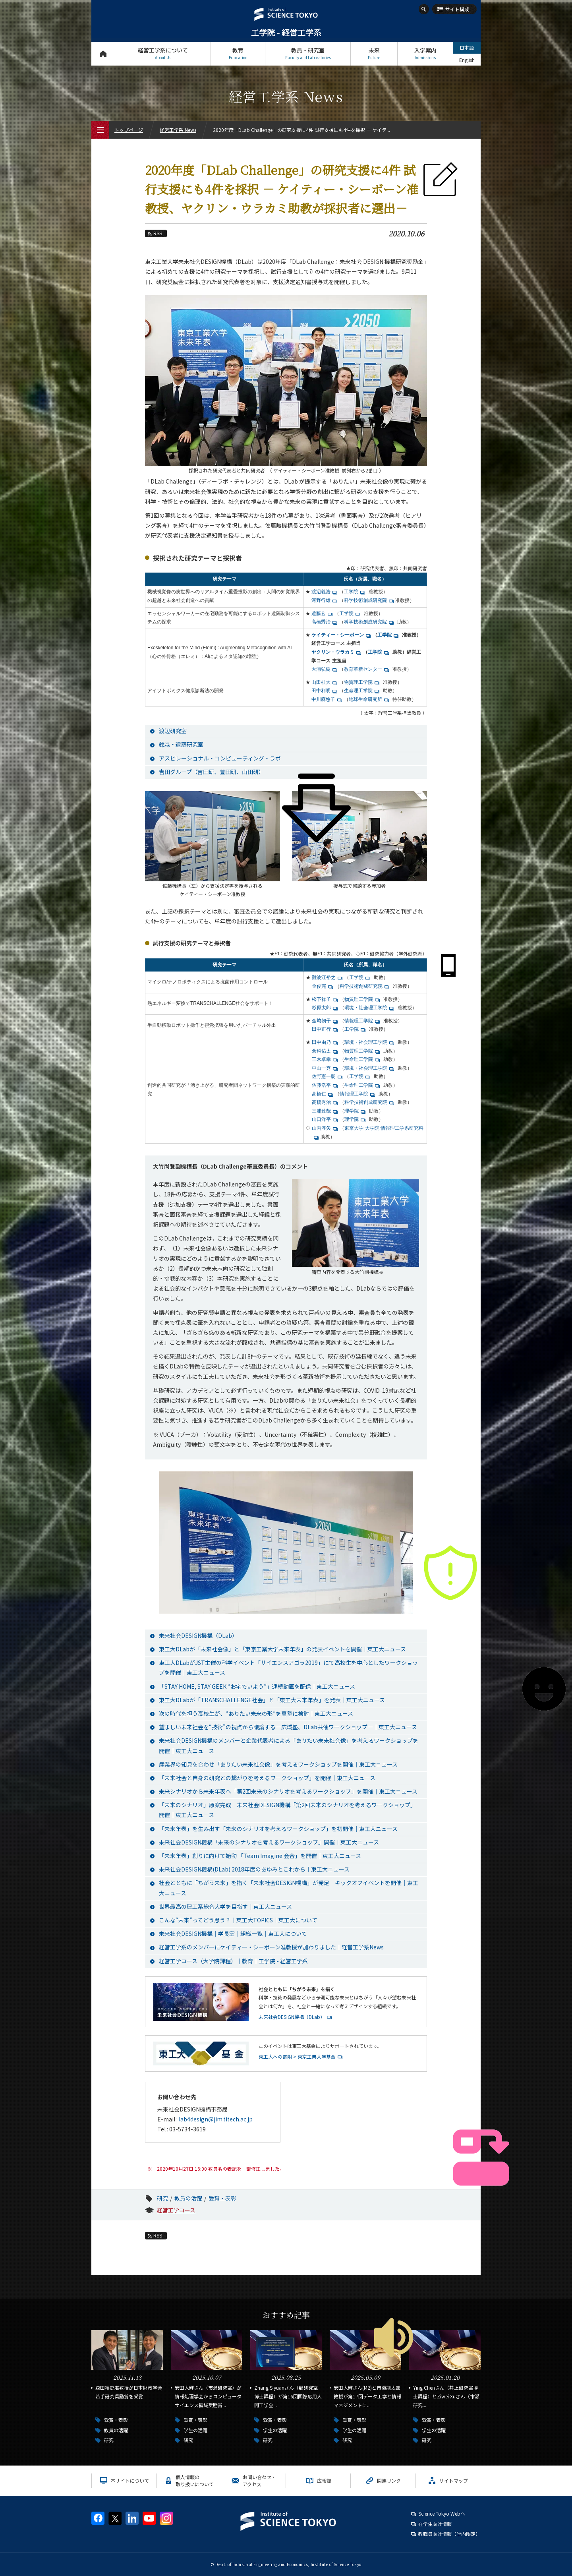 This screenshot has width=572, height=2576. Describe the element at coordinates (544, 1689) in the screenshot. I see `rate your experience positively` at that location.